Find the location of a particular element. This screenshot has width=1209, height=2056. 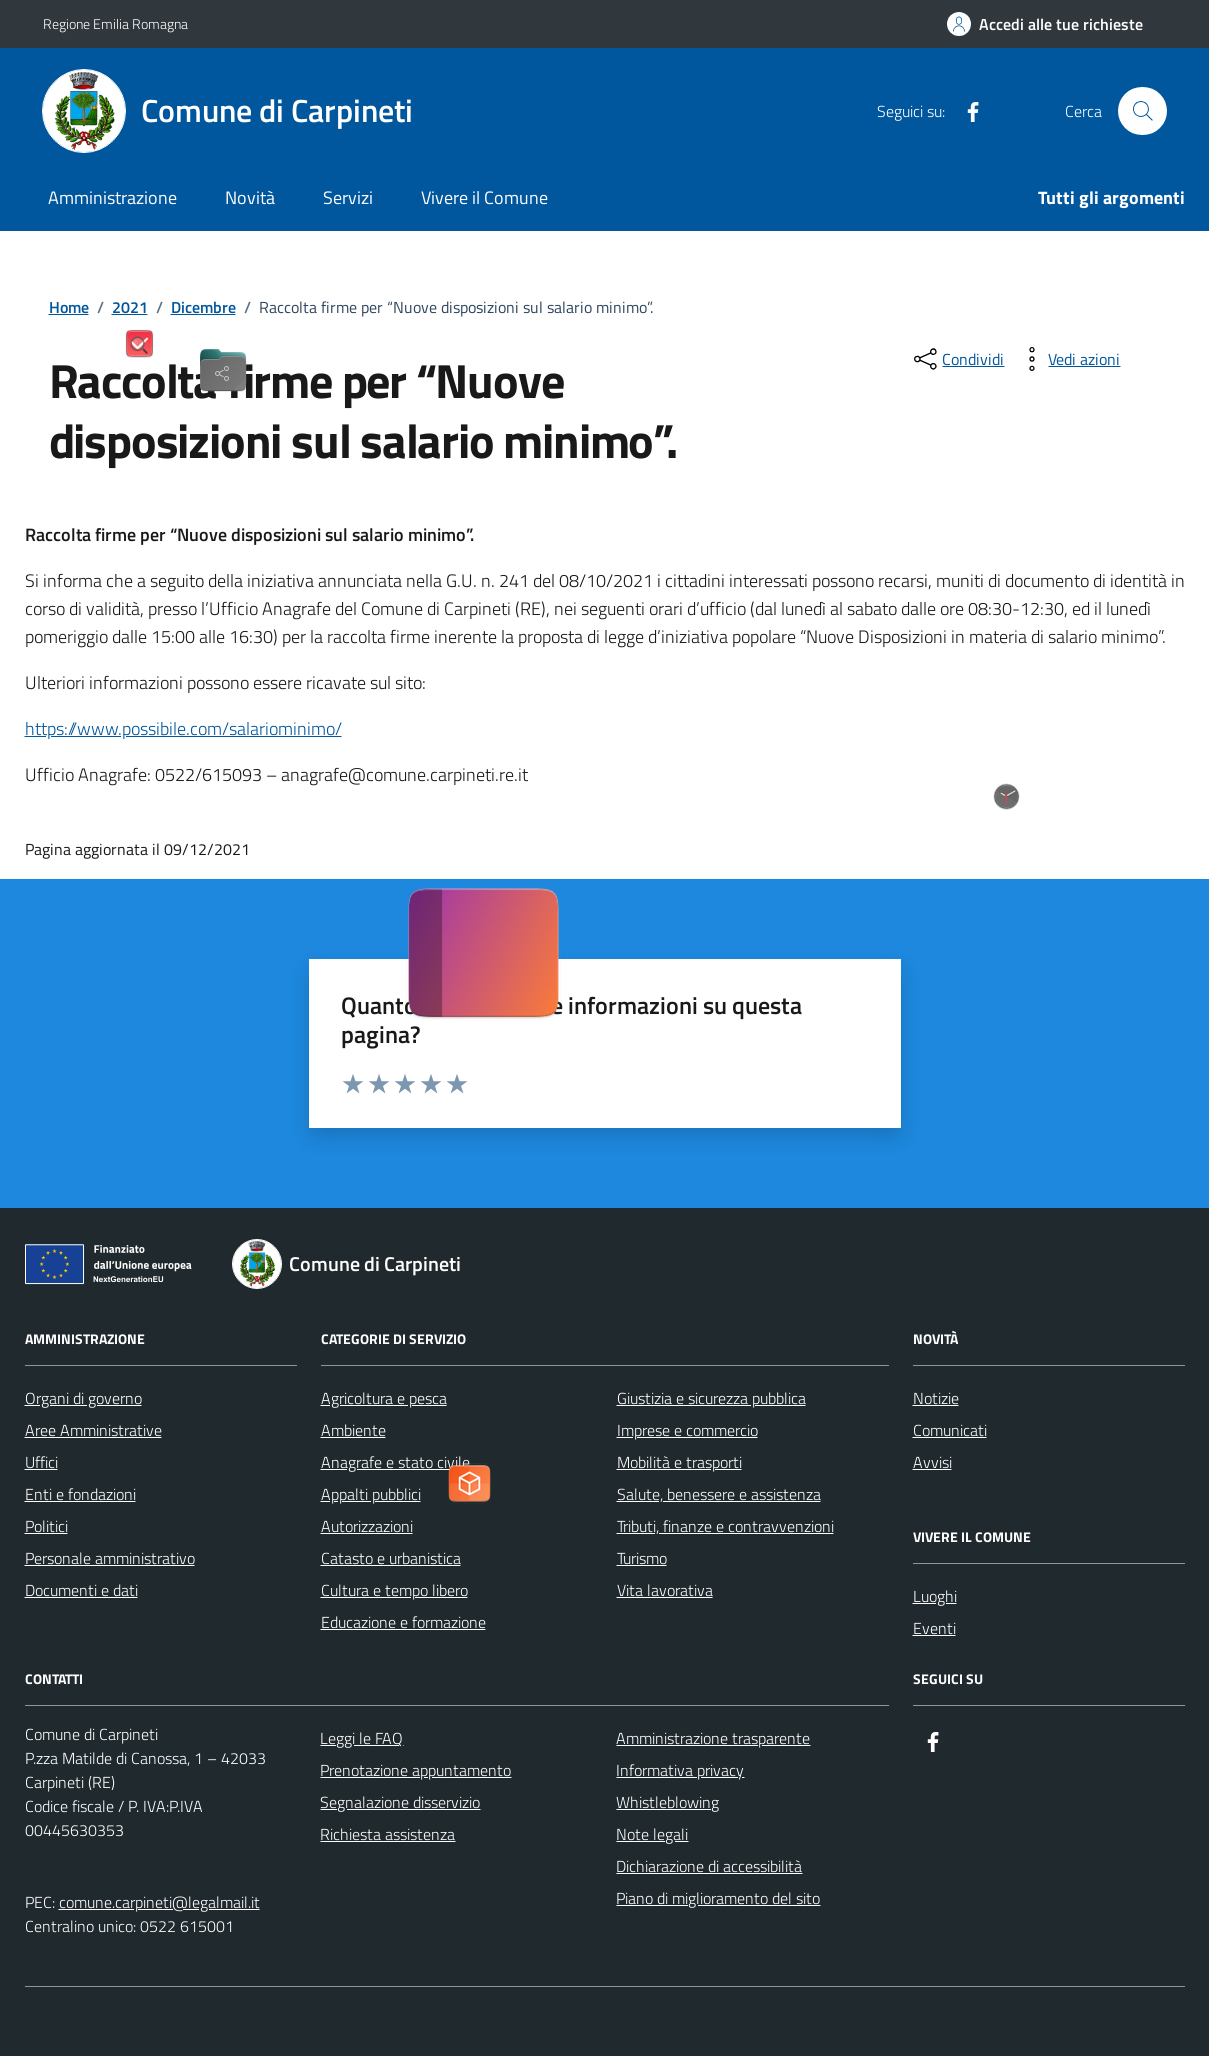

open dconf editor application is located at coordinates (139, 343).